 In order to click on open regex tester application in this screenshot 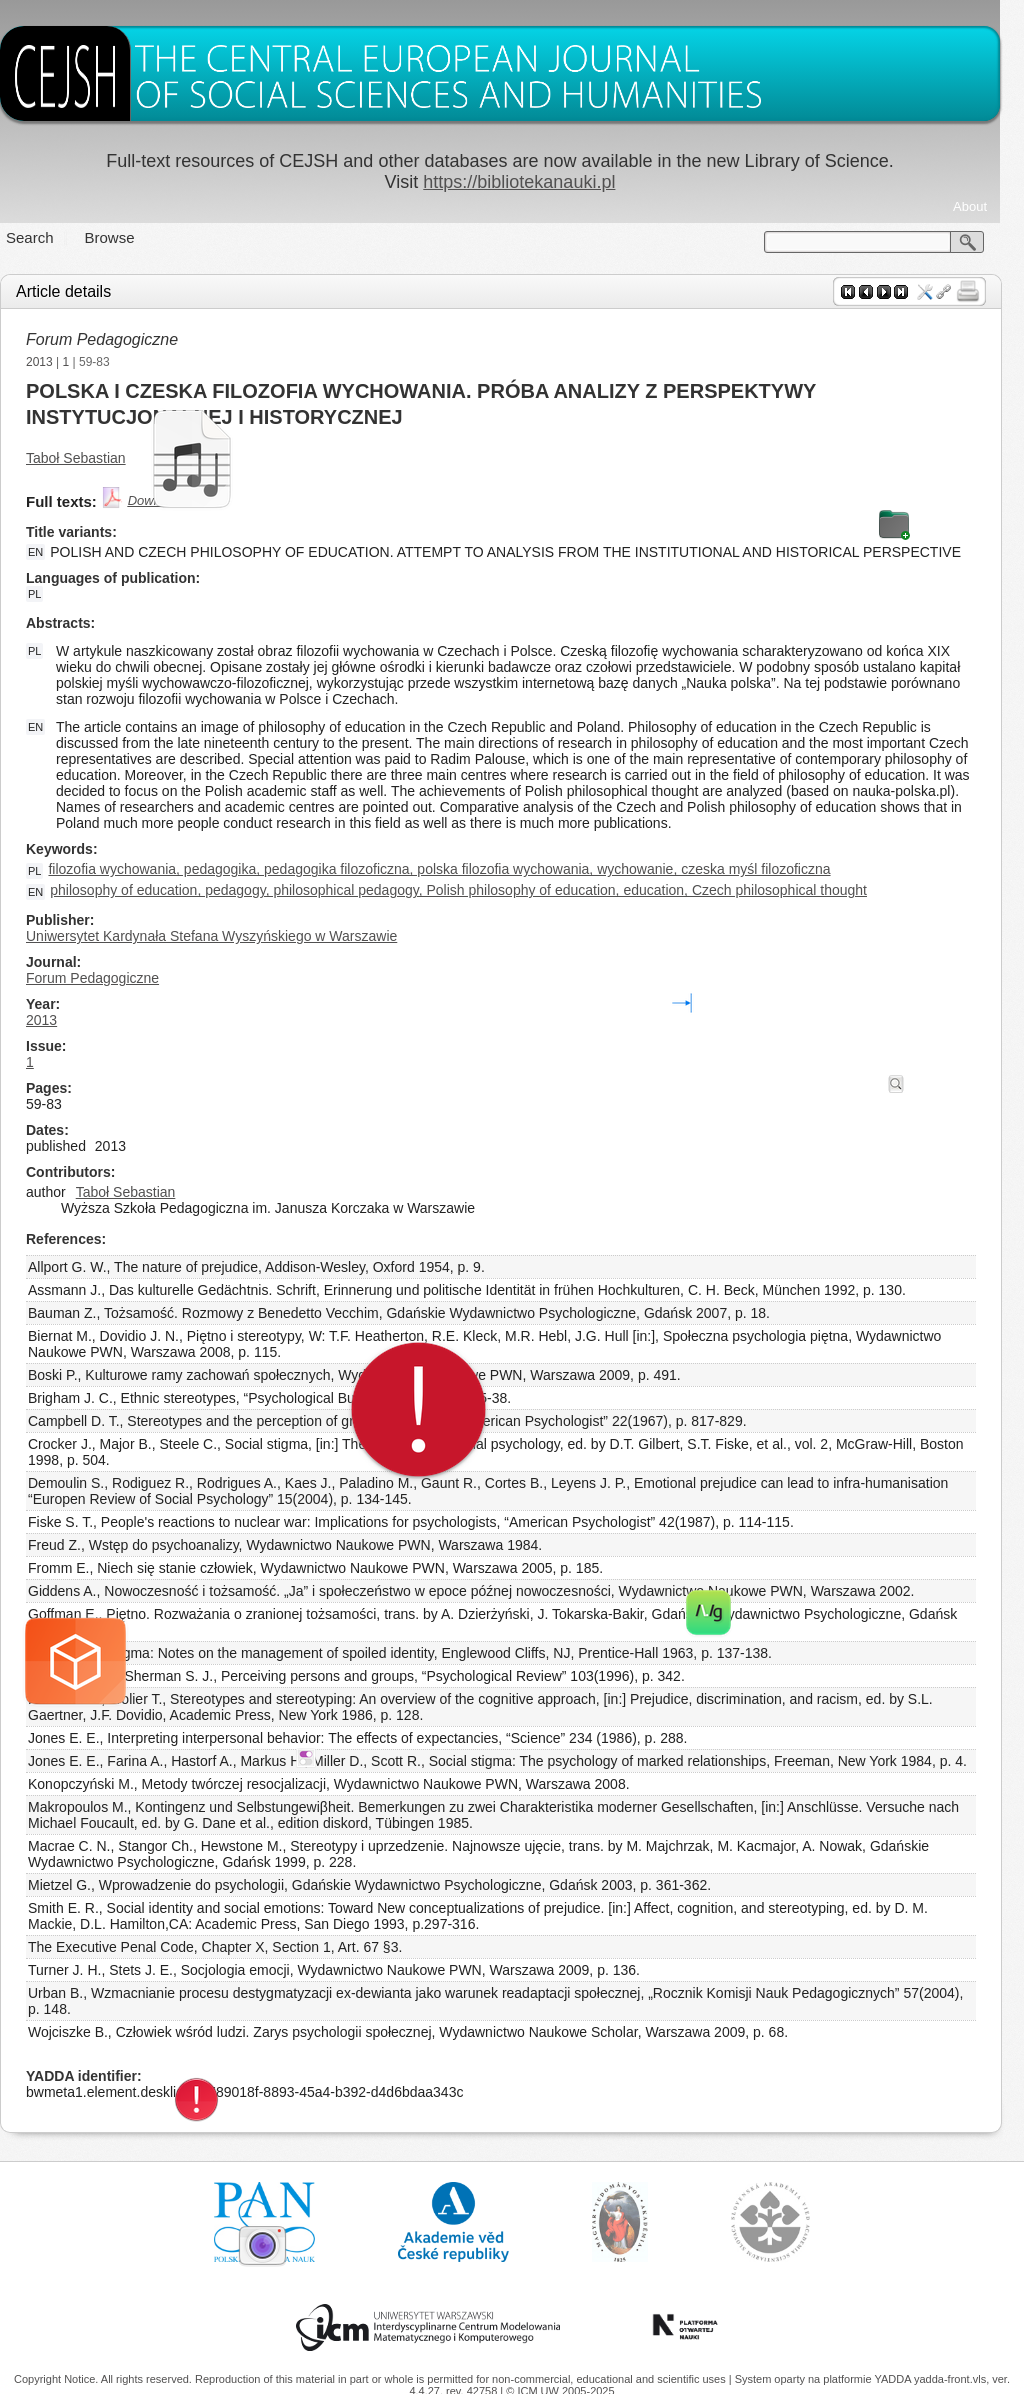, I will do `click(708, 1612)`.